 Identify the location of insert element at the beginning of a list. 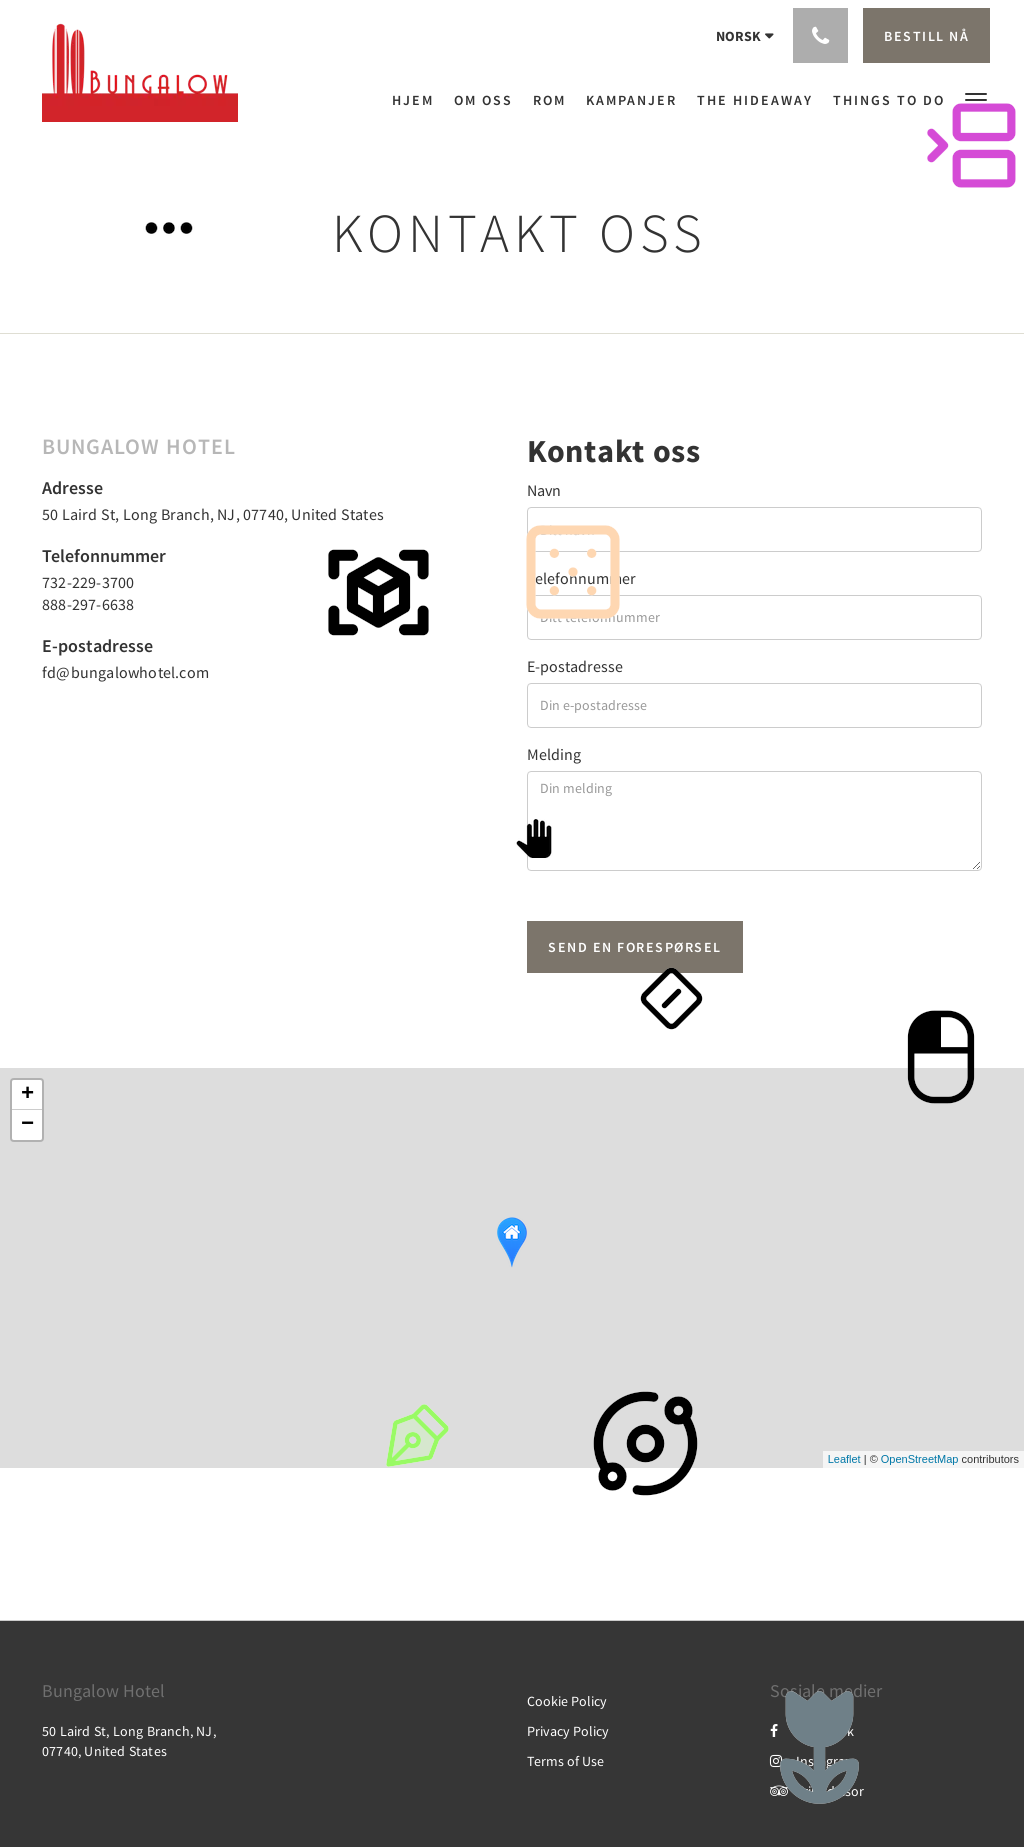
(973, 145).